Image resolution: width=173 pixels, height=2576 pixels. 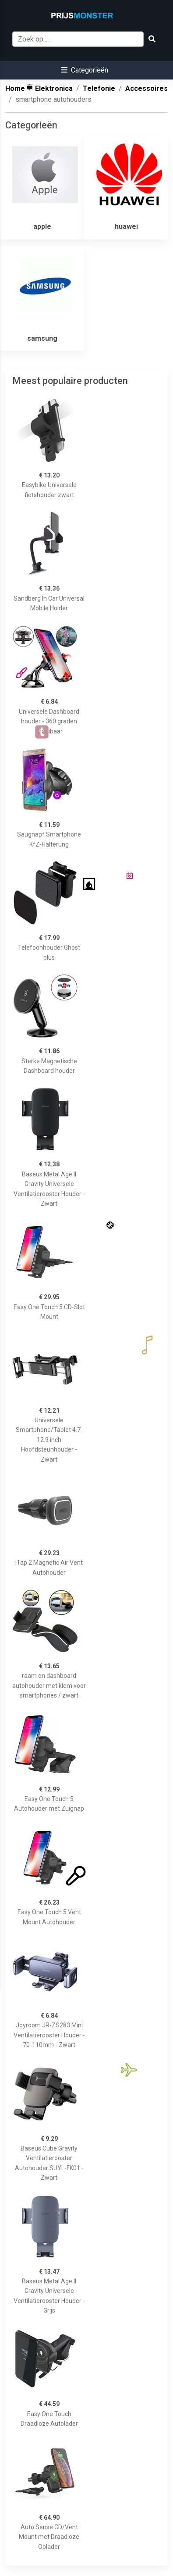 What do you see at coordinates (147, 1345) in the screenshot?
I see `play or access music` at bounding box center [147, 1345].